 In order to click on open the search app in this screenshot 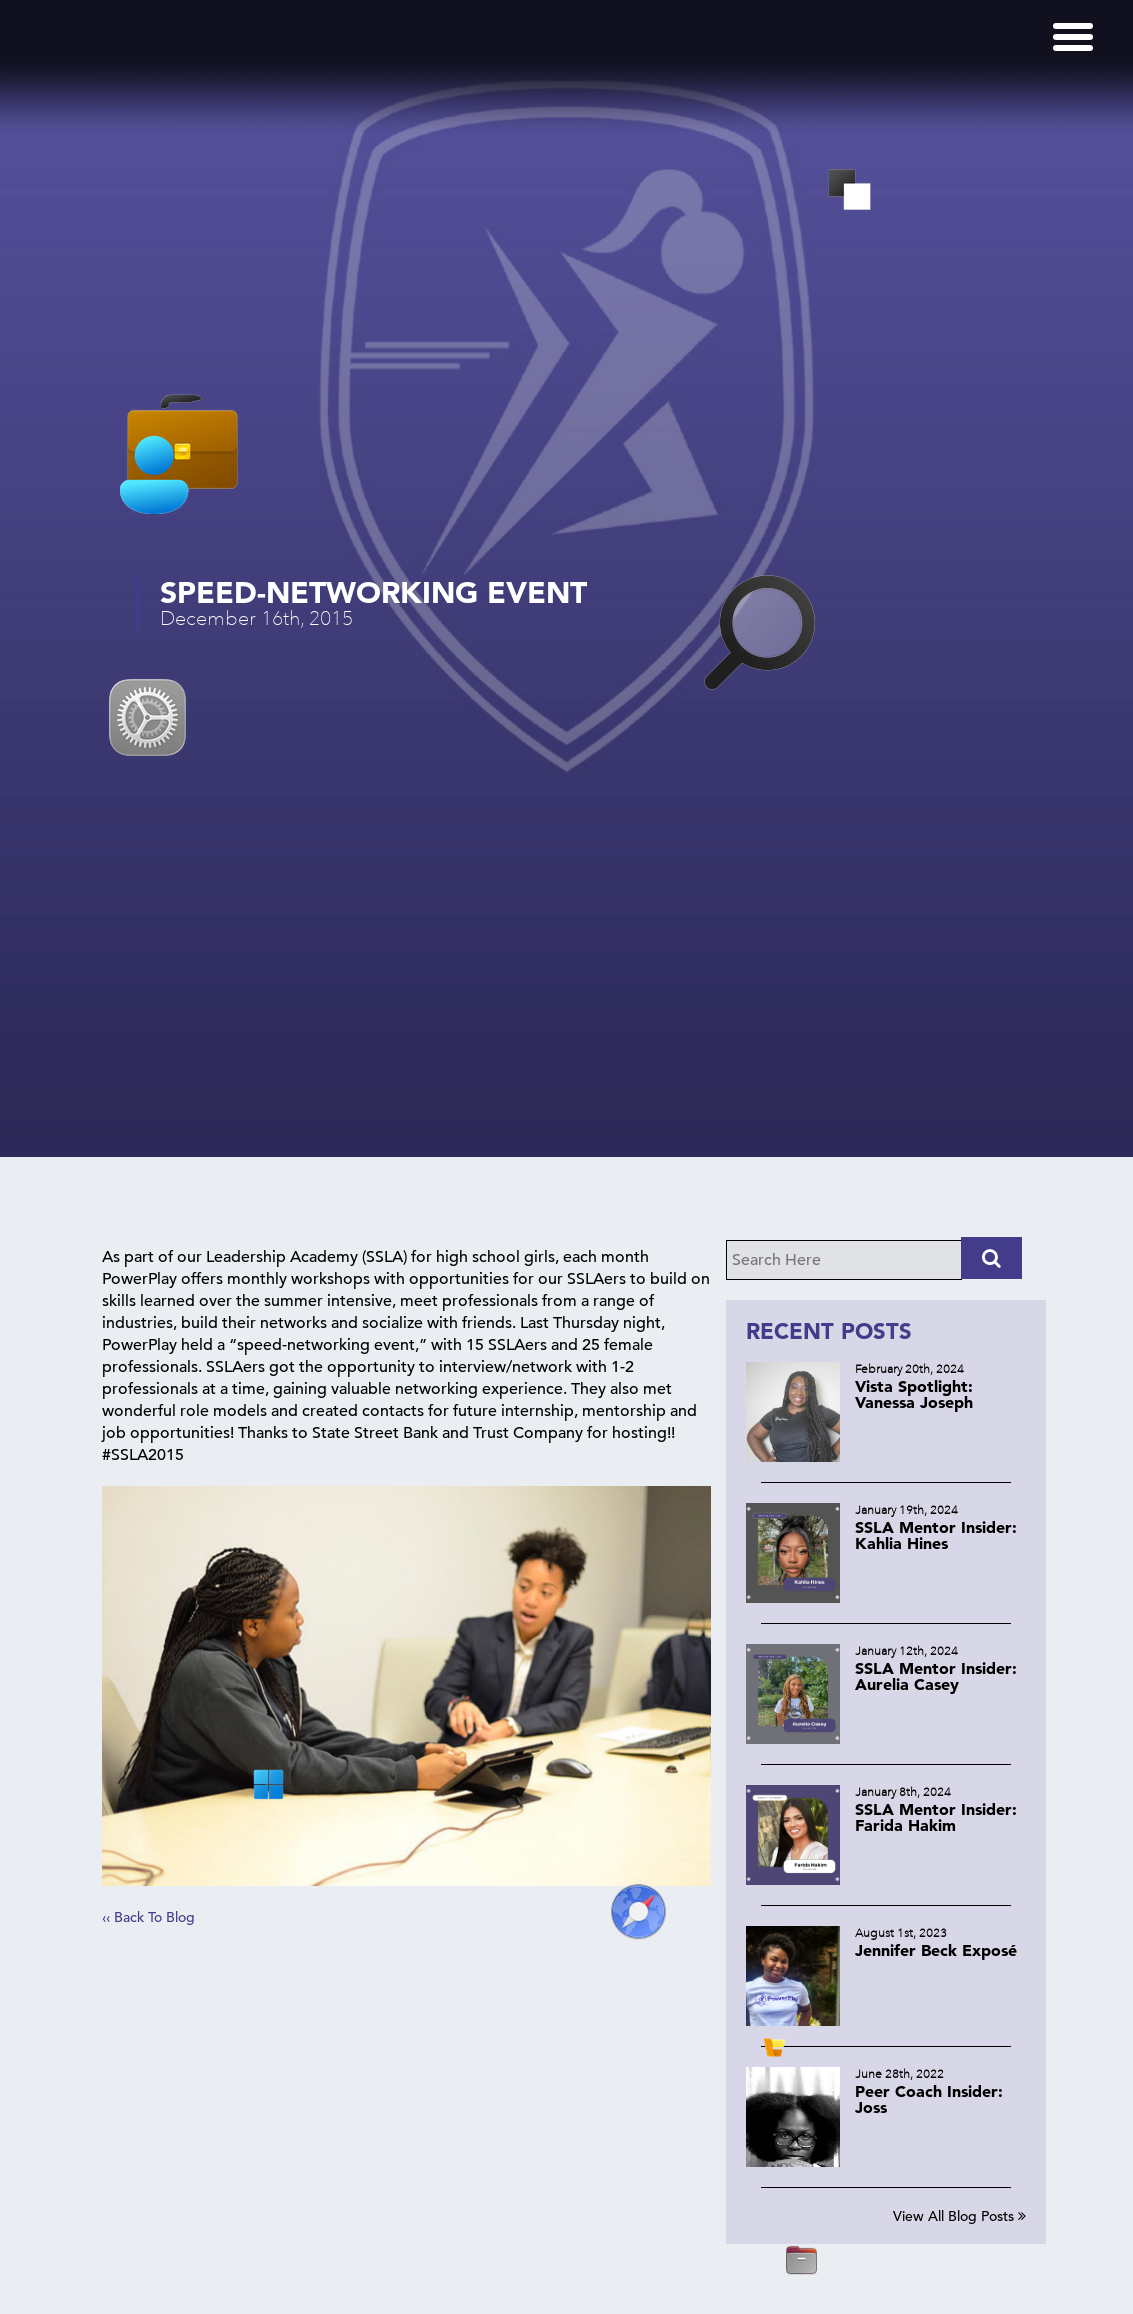, I will do `click(759, 630)`.